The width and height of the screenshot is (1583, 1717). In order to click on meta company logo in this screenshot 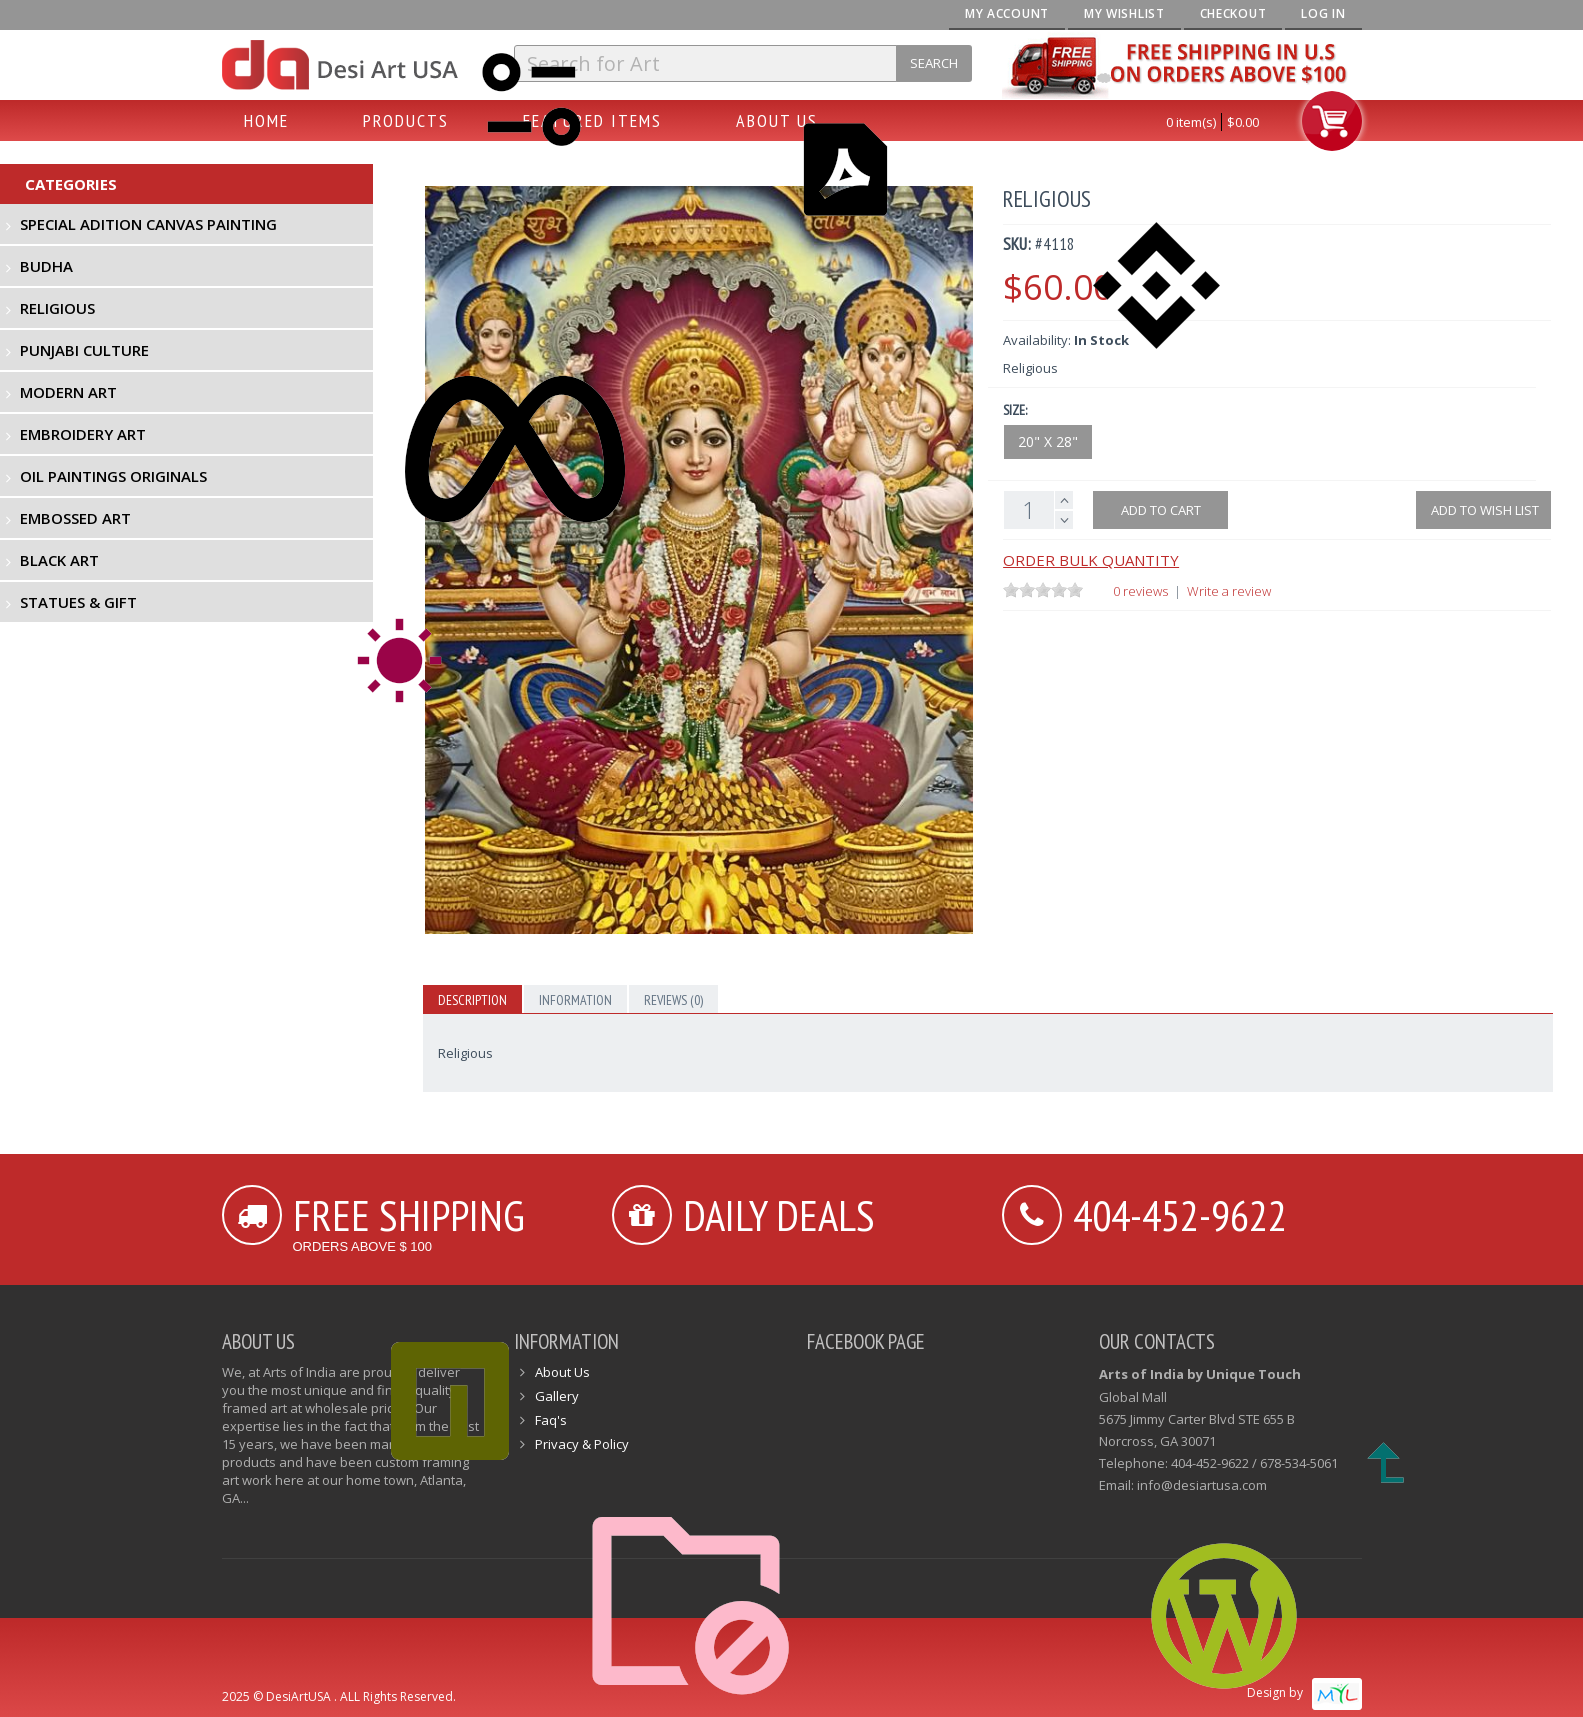, I will do `click(515, 449)`.